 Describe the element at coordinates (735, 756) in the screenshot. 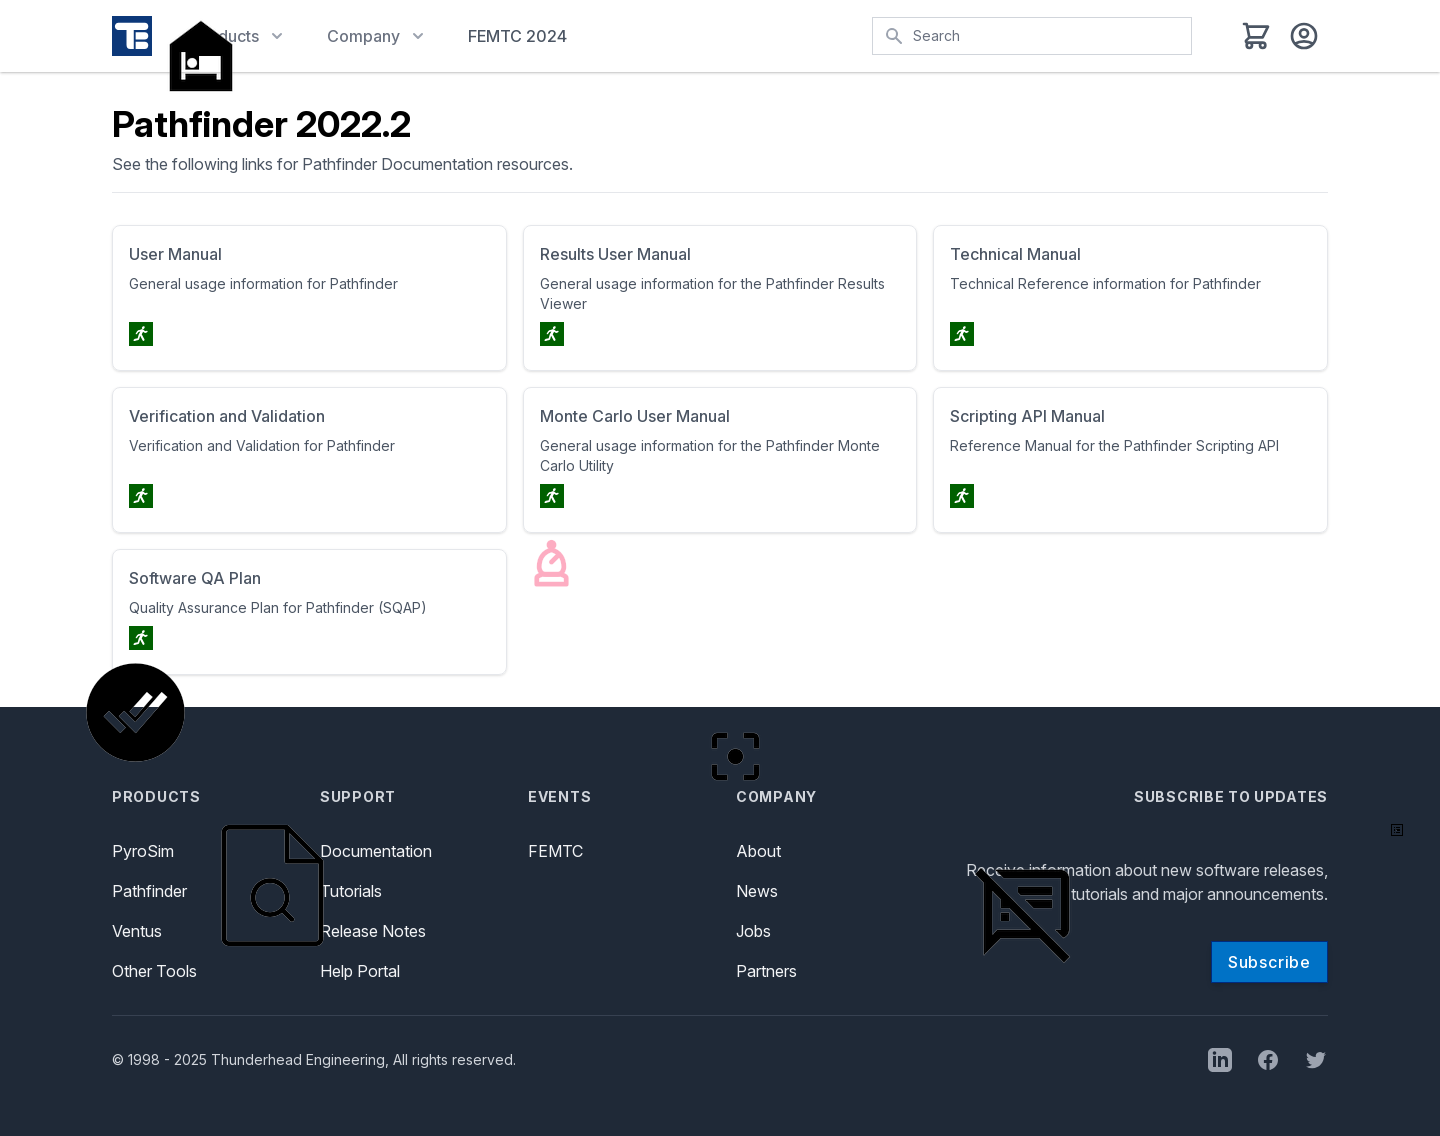

I see `center focus on the current subject` at that location.